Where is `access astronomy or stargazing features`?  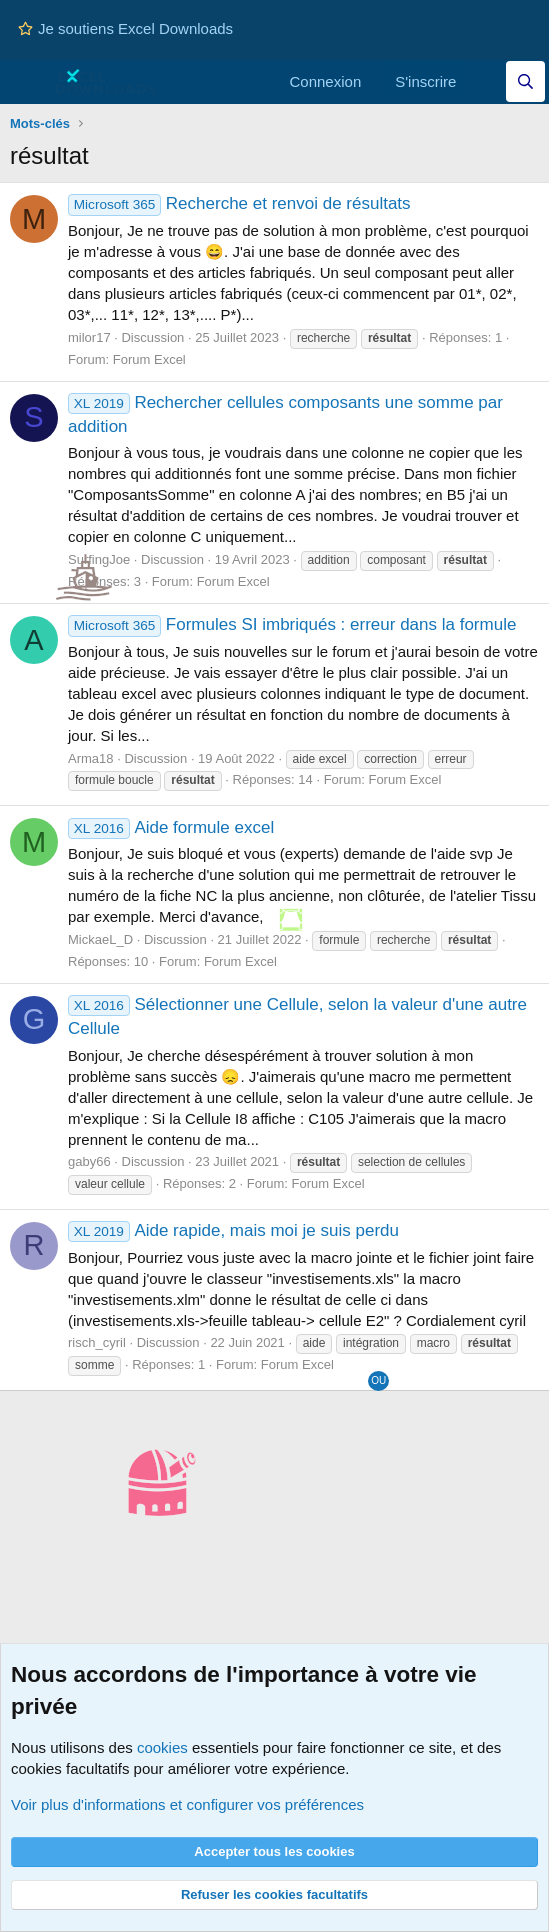 access astronomy or stargazing features is located at coordinates (162, 1478).